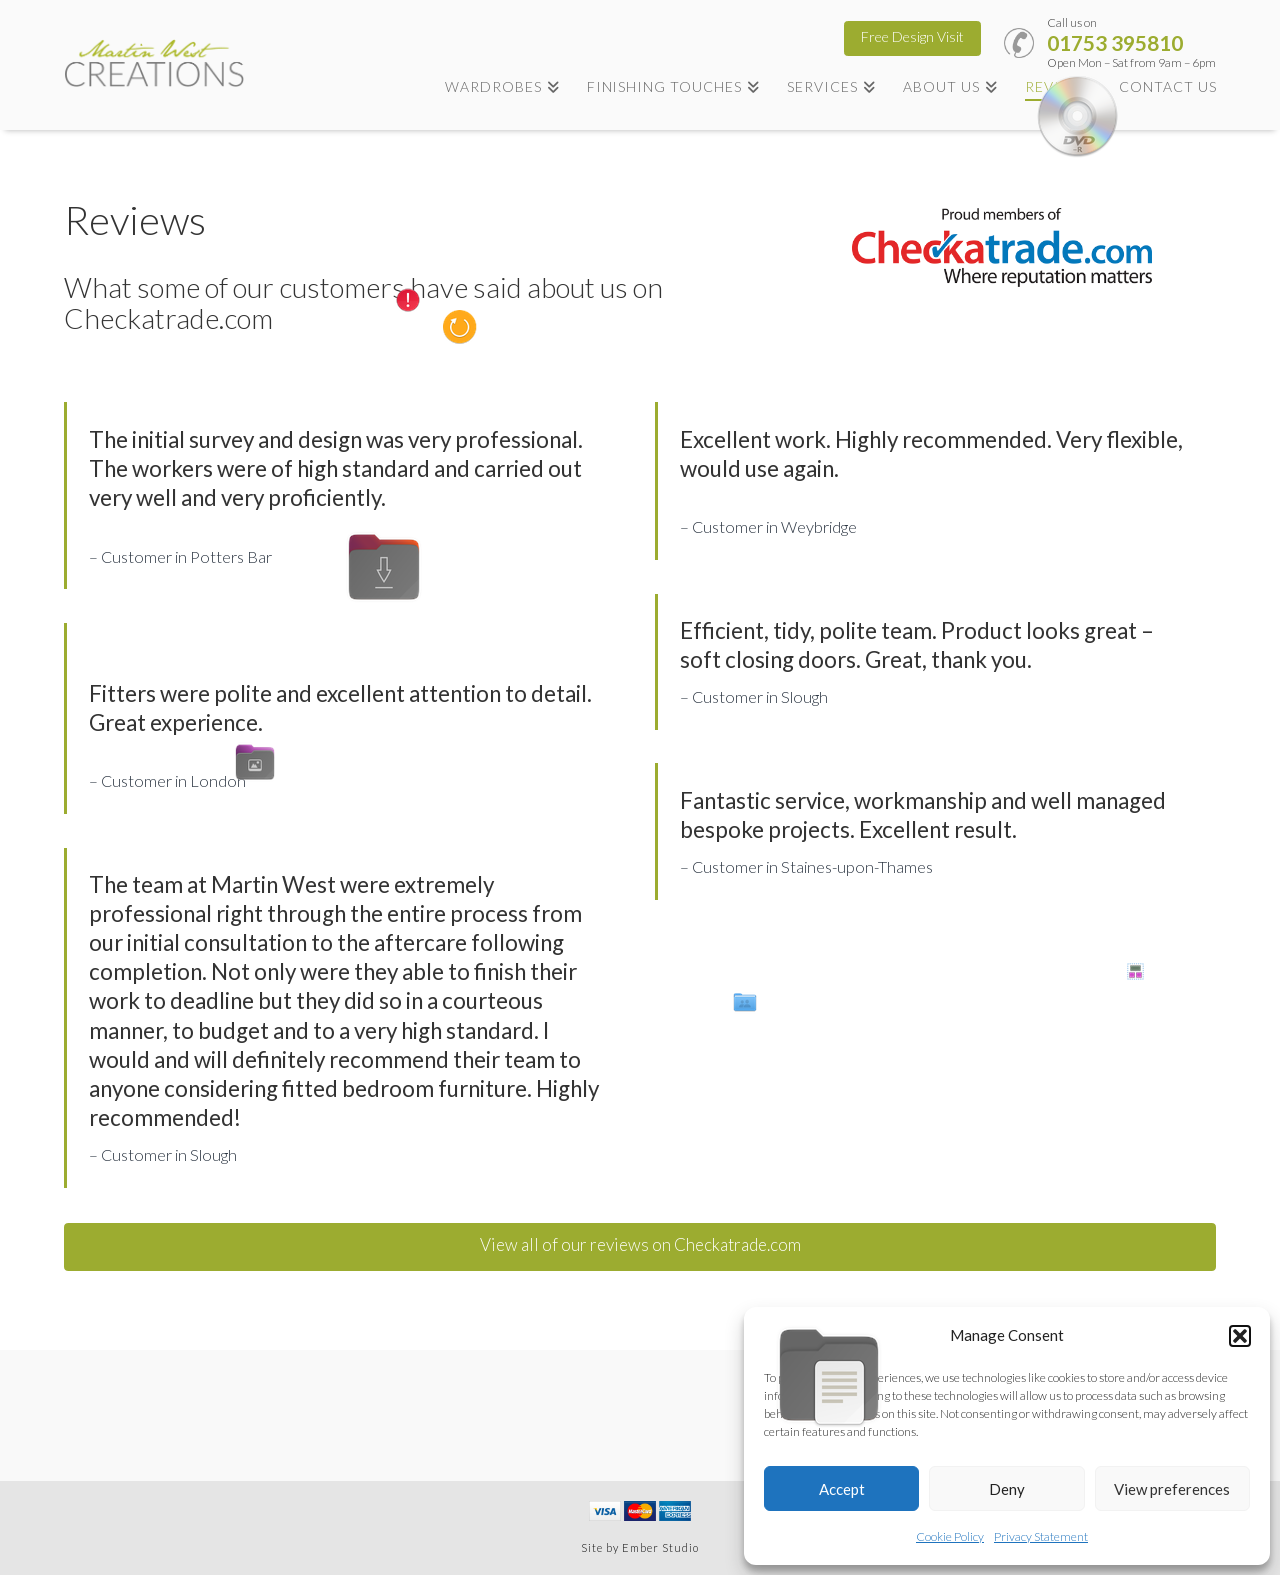 The height and width of the screenshot is (1575, 1280). I want to click on indicates a blank DVD-R disc ready for burning, so click(1077, 117).